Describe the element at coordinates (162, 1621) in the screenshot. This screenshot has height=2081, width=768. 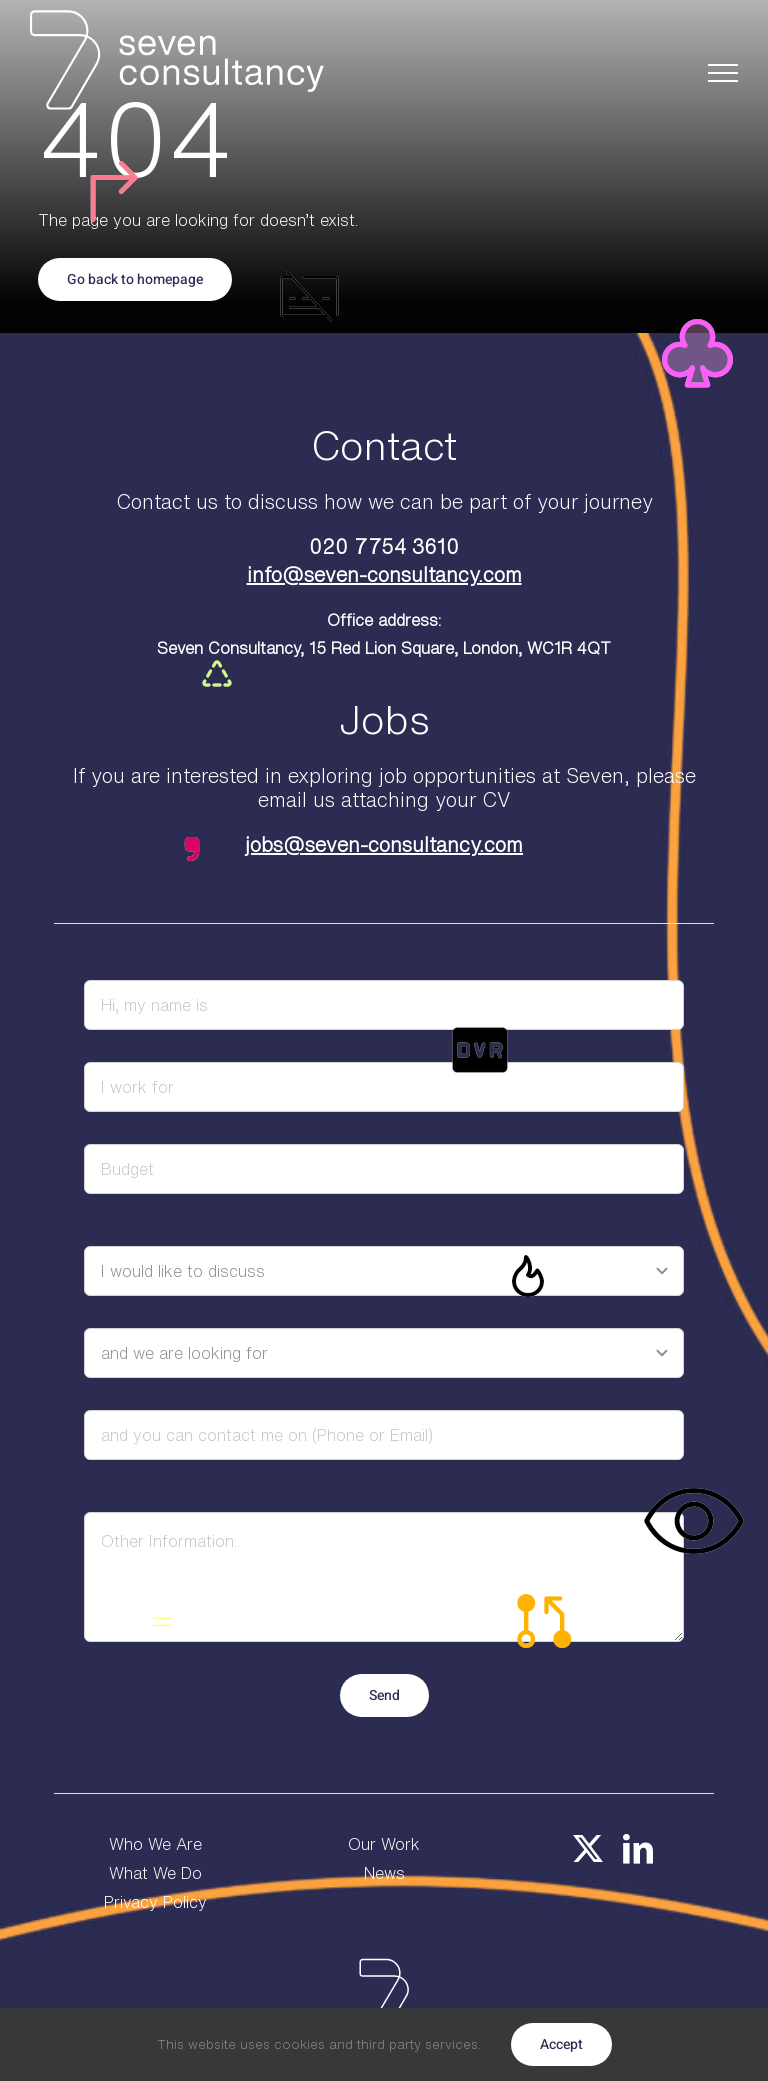
I see `open navigation menu` at that location.